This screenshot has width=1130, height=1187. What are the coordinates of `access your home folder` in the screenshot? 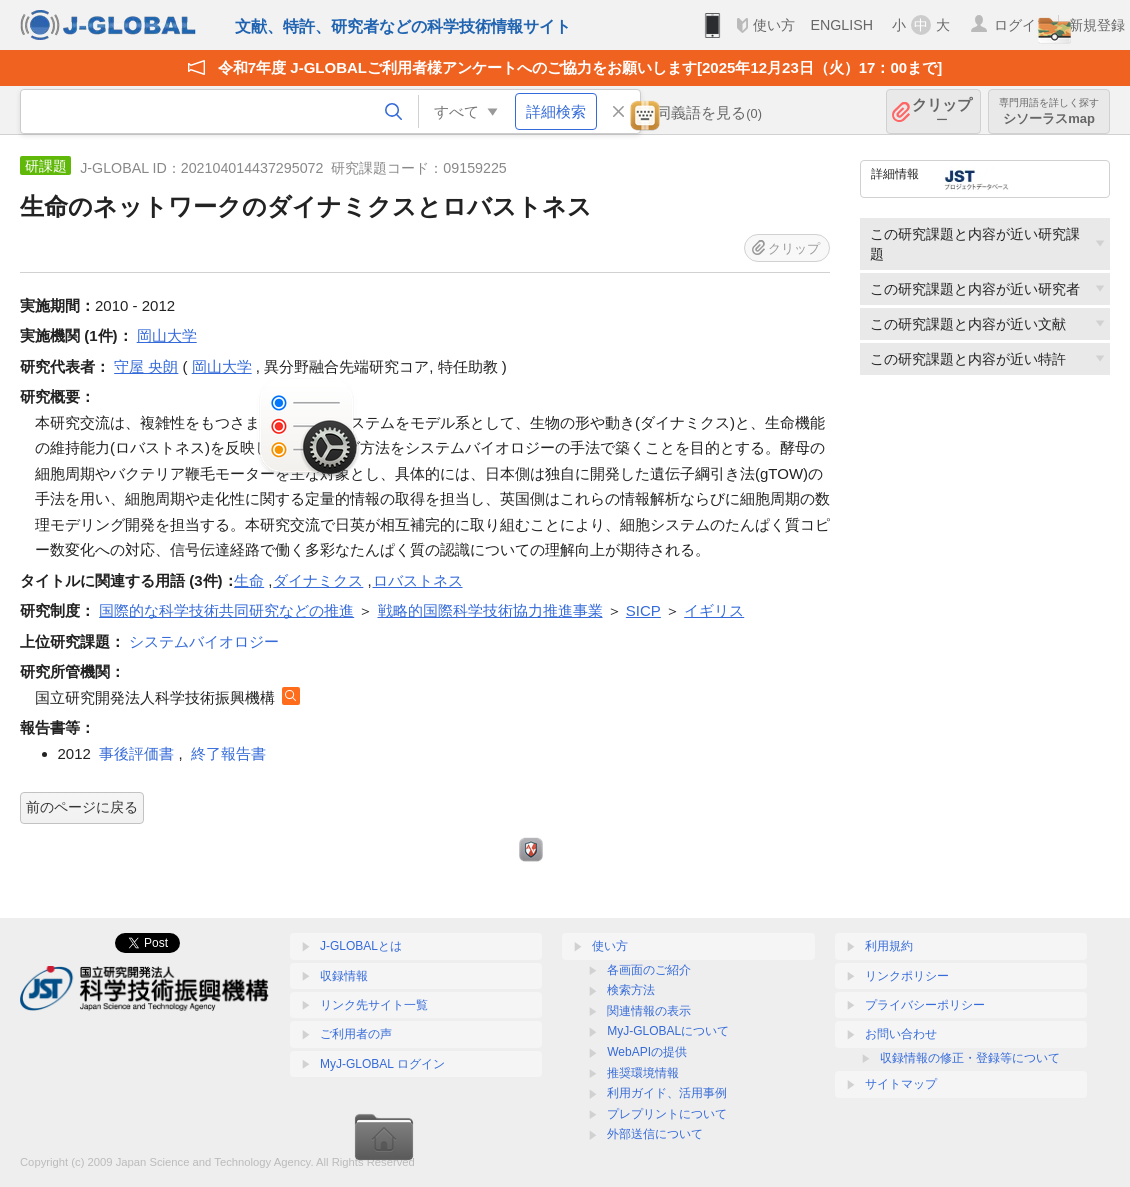 It's located at (384, 1137).